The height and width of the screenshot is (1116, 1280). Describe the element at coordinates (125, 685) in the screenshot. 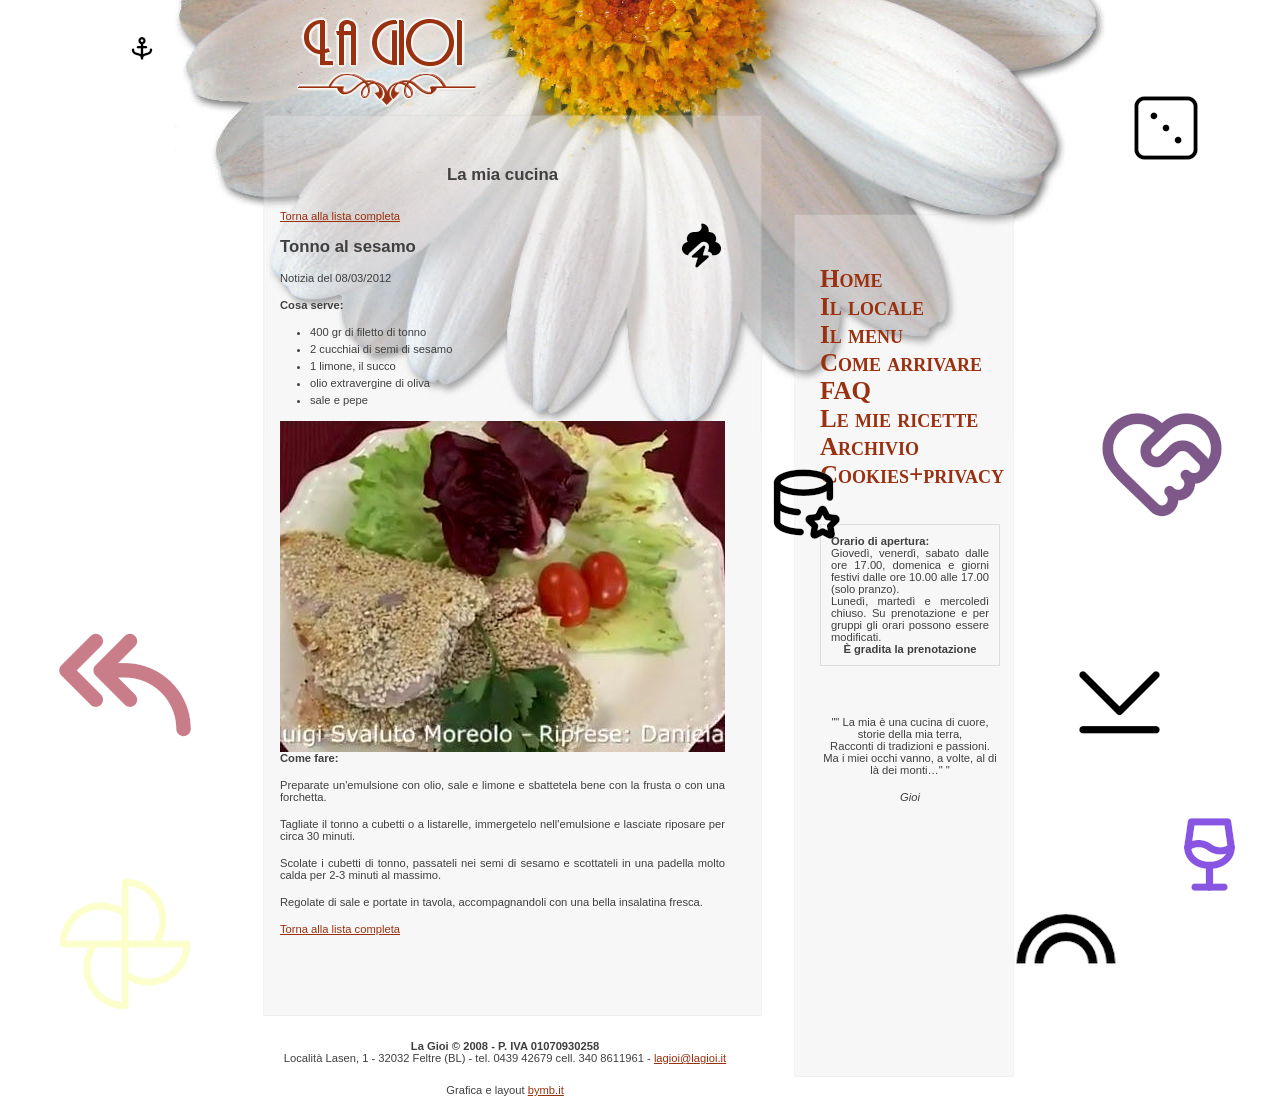

I see `reply all to a message or email` at that location.